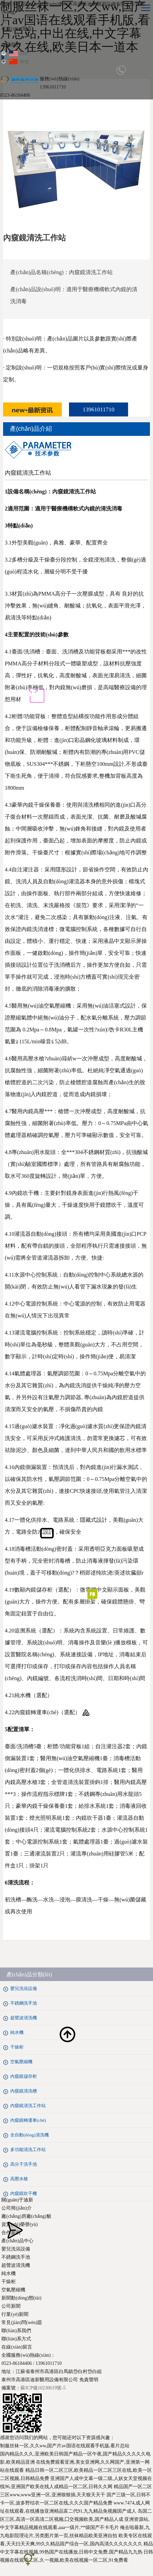 This screenshot has width=153, height=2576. I want to click on select gender or sex options, so click(29, 2559).